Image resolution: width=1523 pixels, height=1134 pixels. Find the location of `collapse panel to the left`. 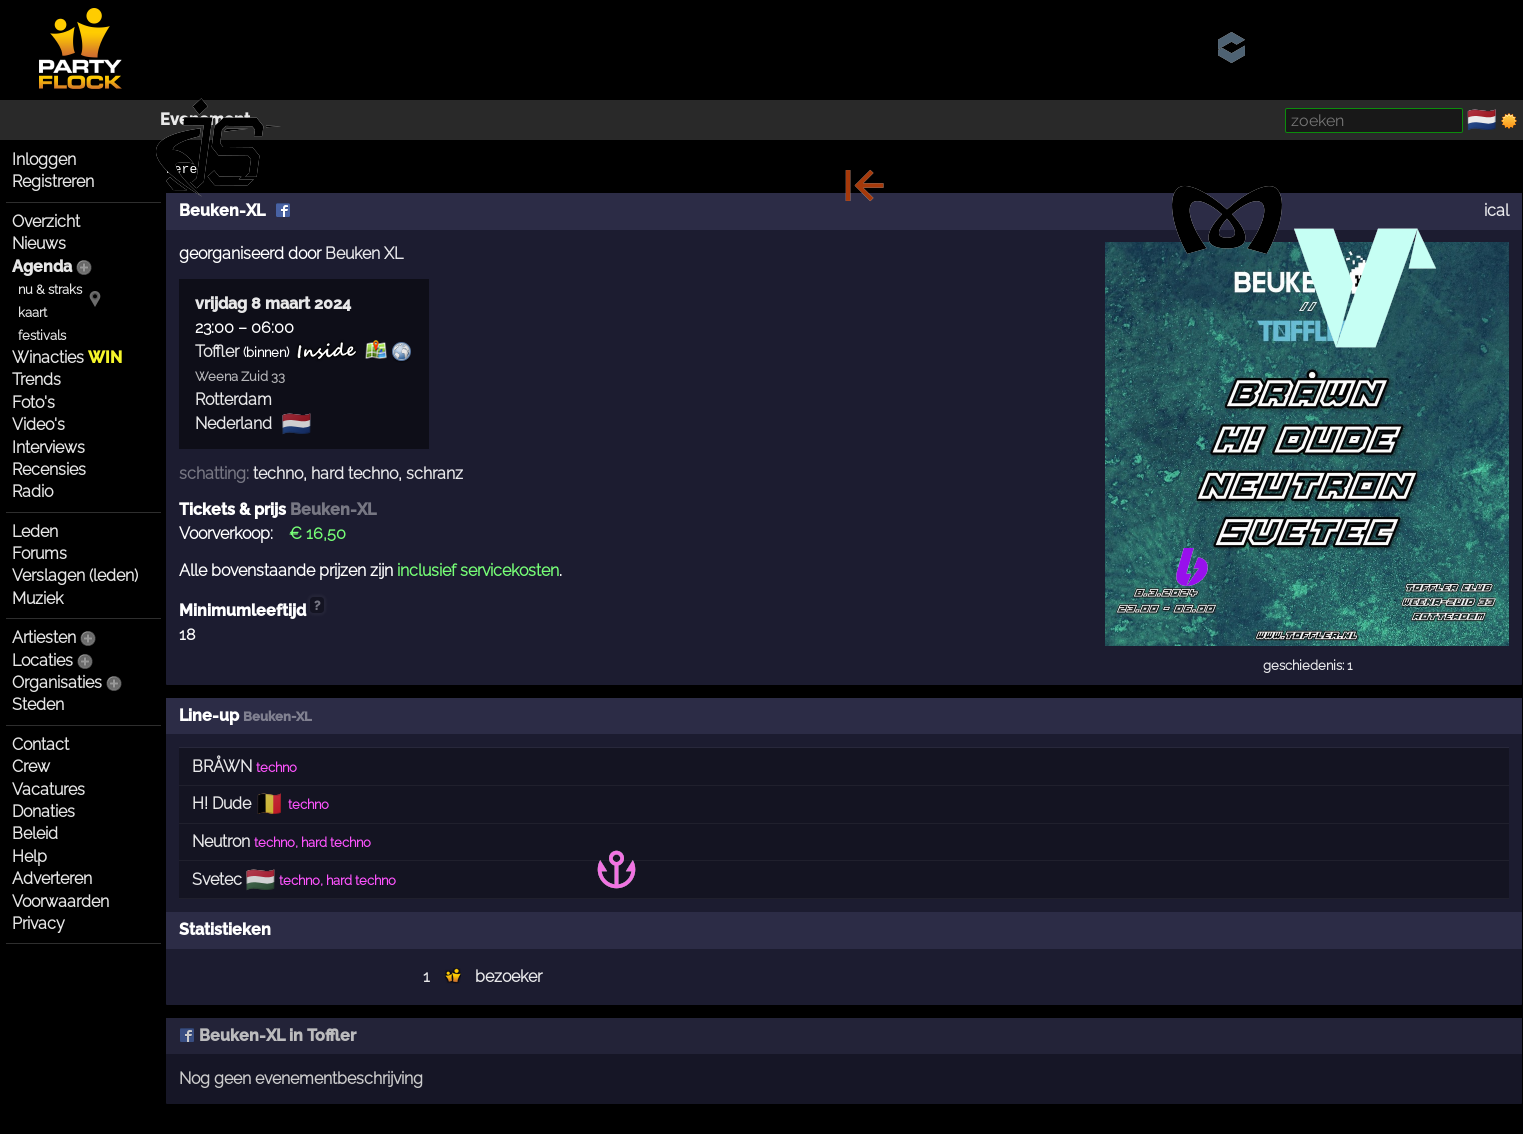

collapse panel to the left is located at coordinates (863, 185).